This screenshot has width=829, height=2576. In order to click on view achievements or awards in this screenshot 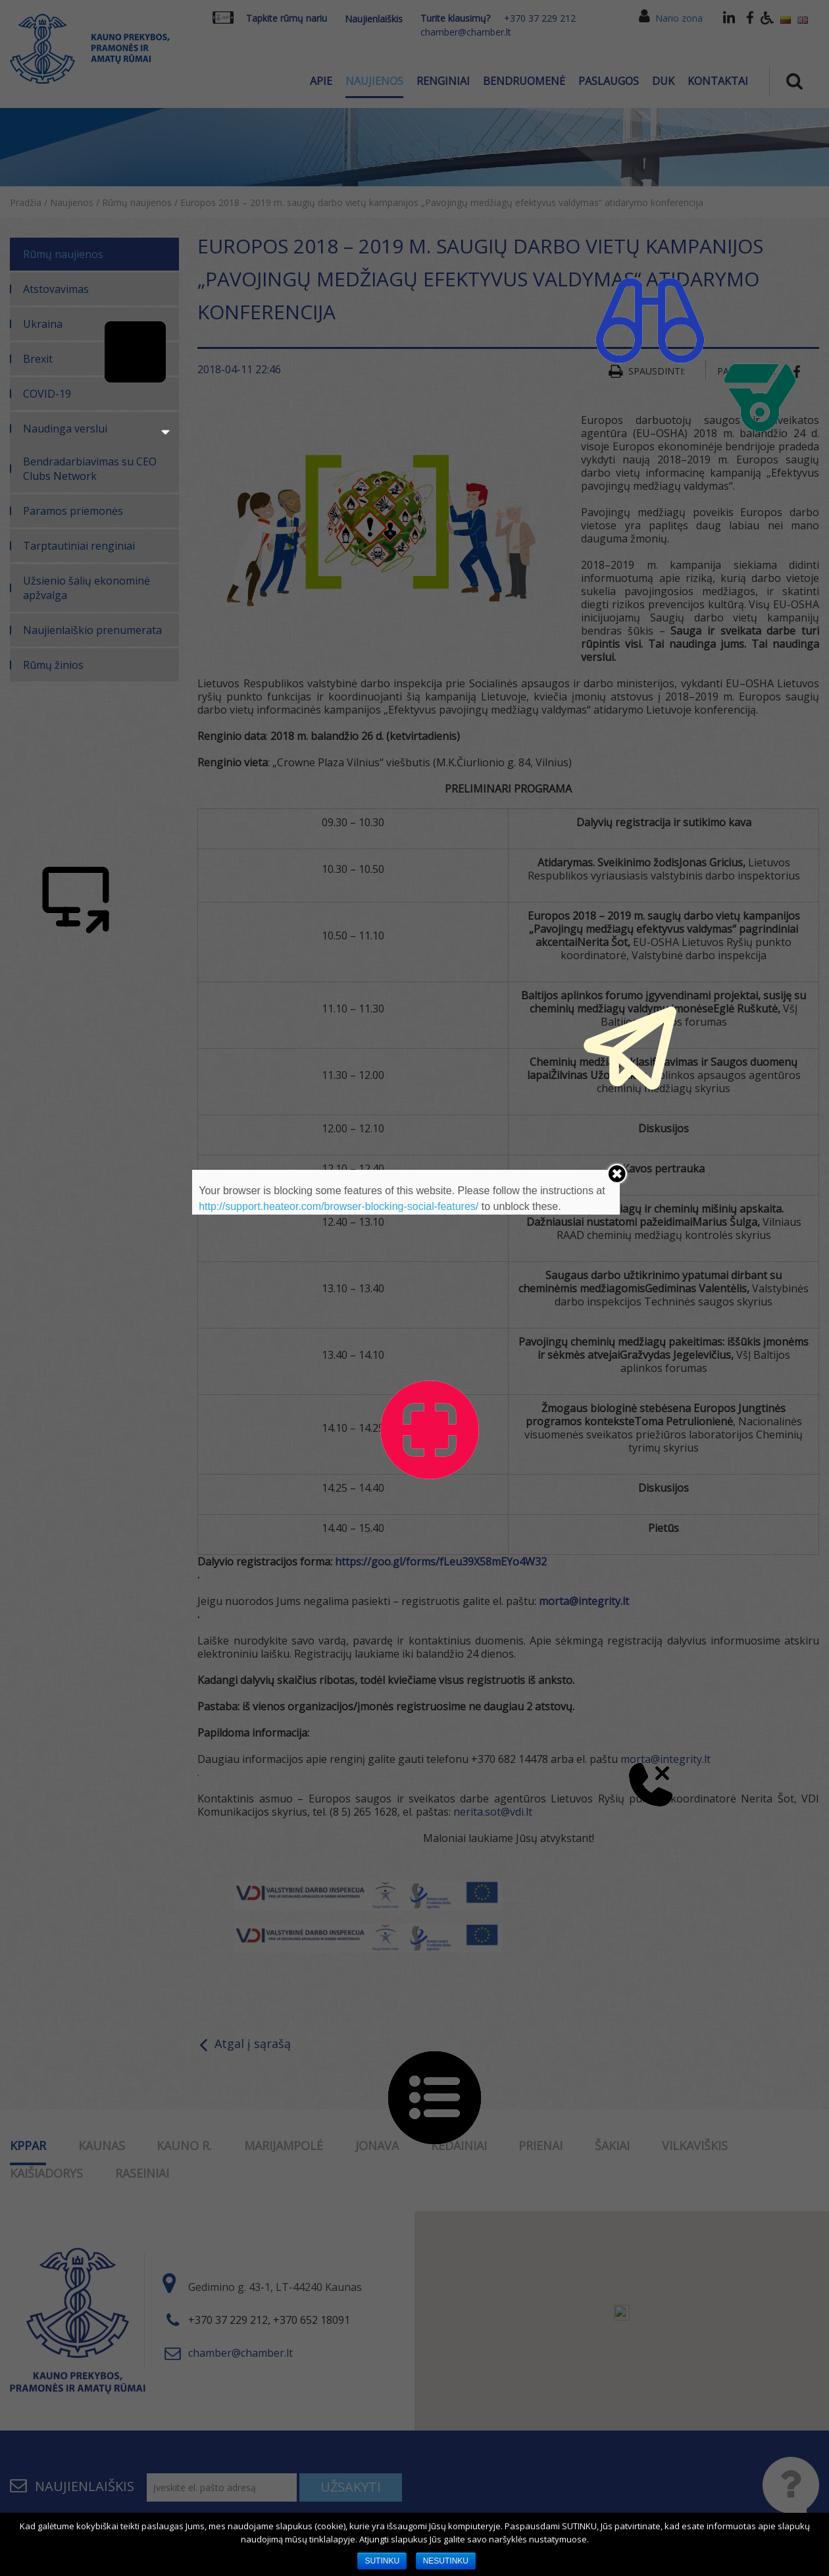, I will do `click(760, 398)`.